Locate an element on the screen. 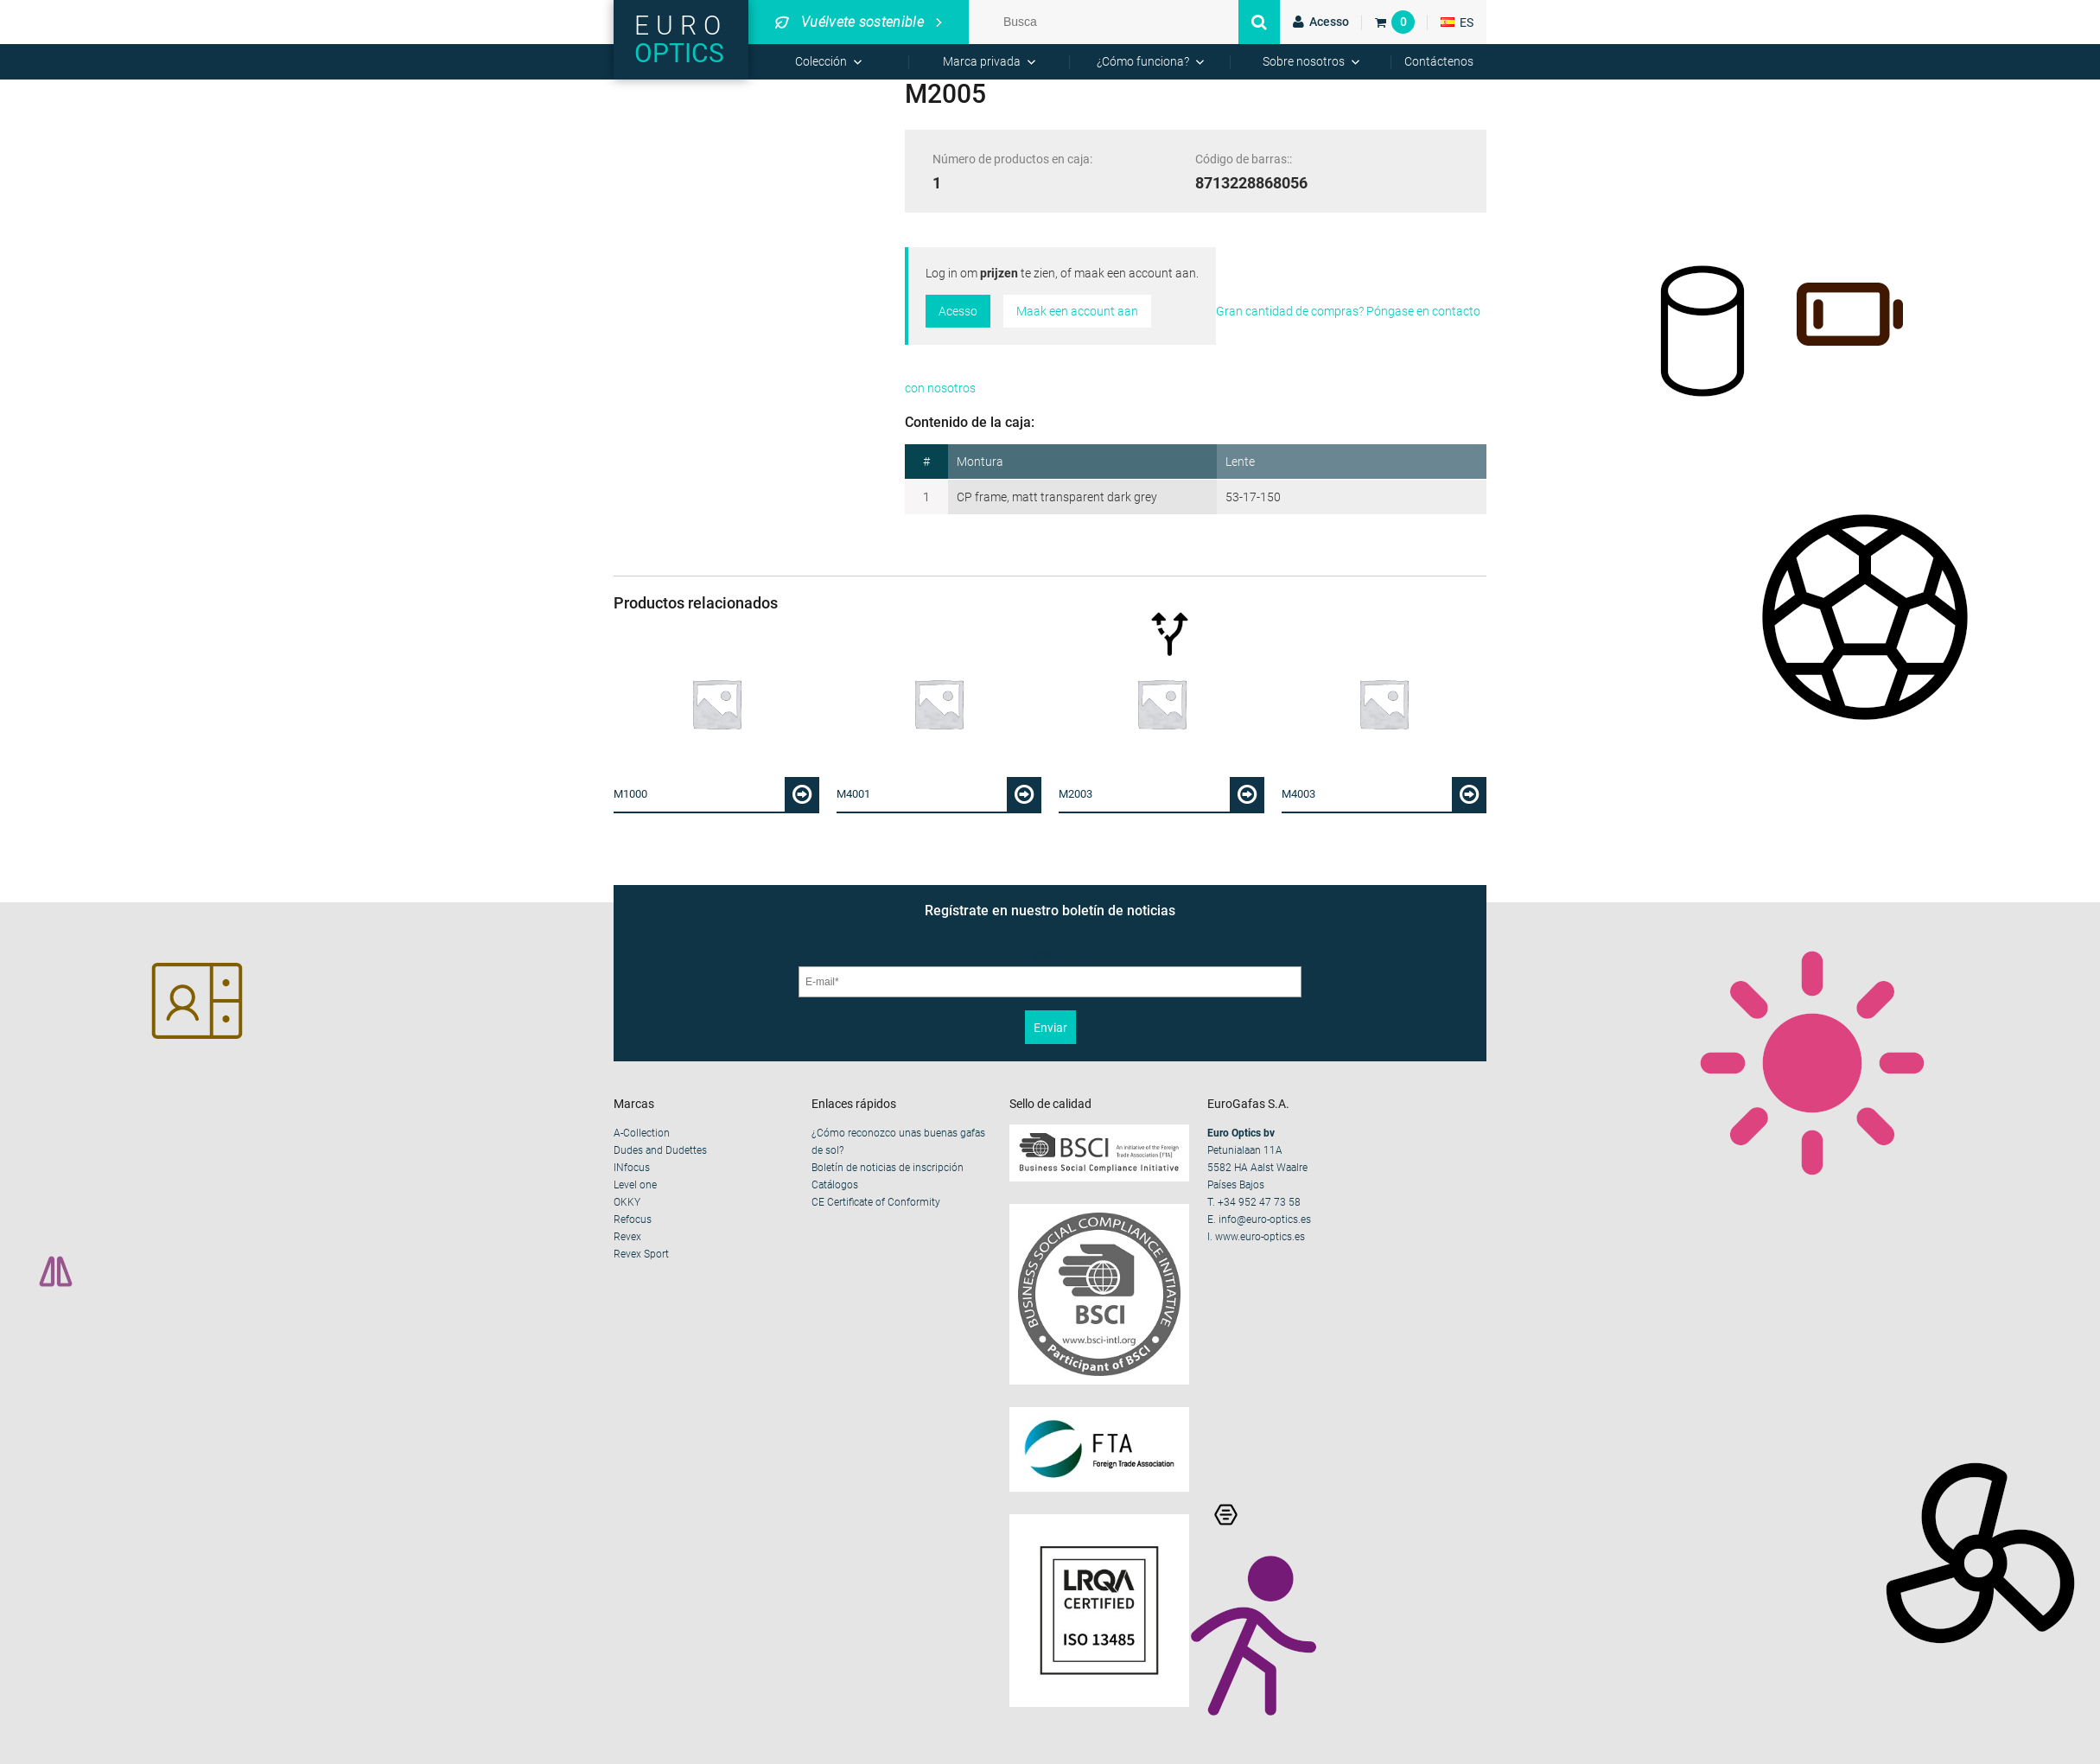 This screenshot has width=2100, height=1764. switch to light mode is located at coordinates (1812, 1063).